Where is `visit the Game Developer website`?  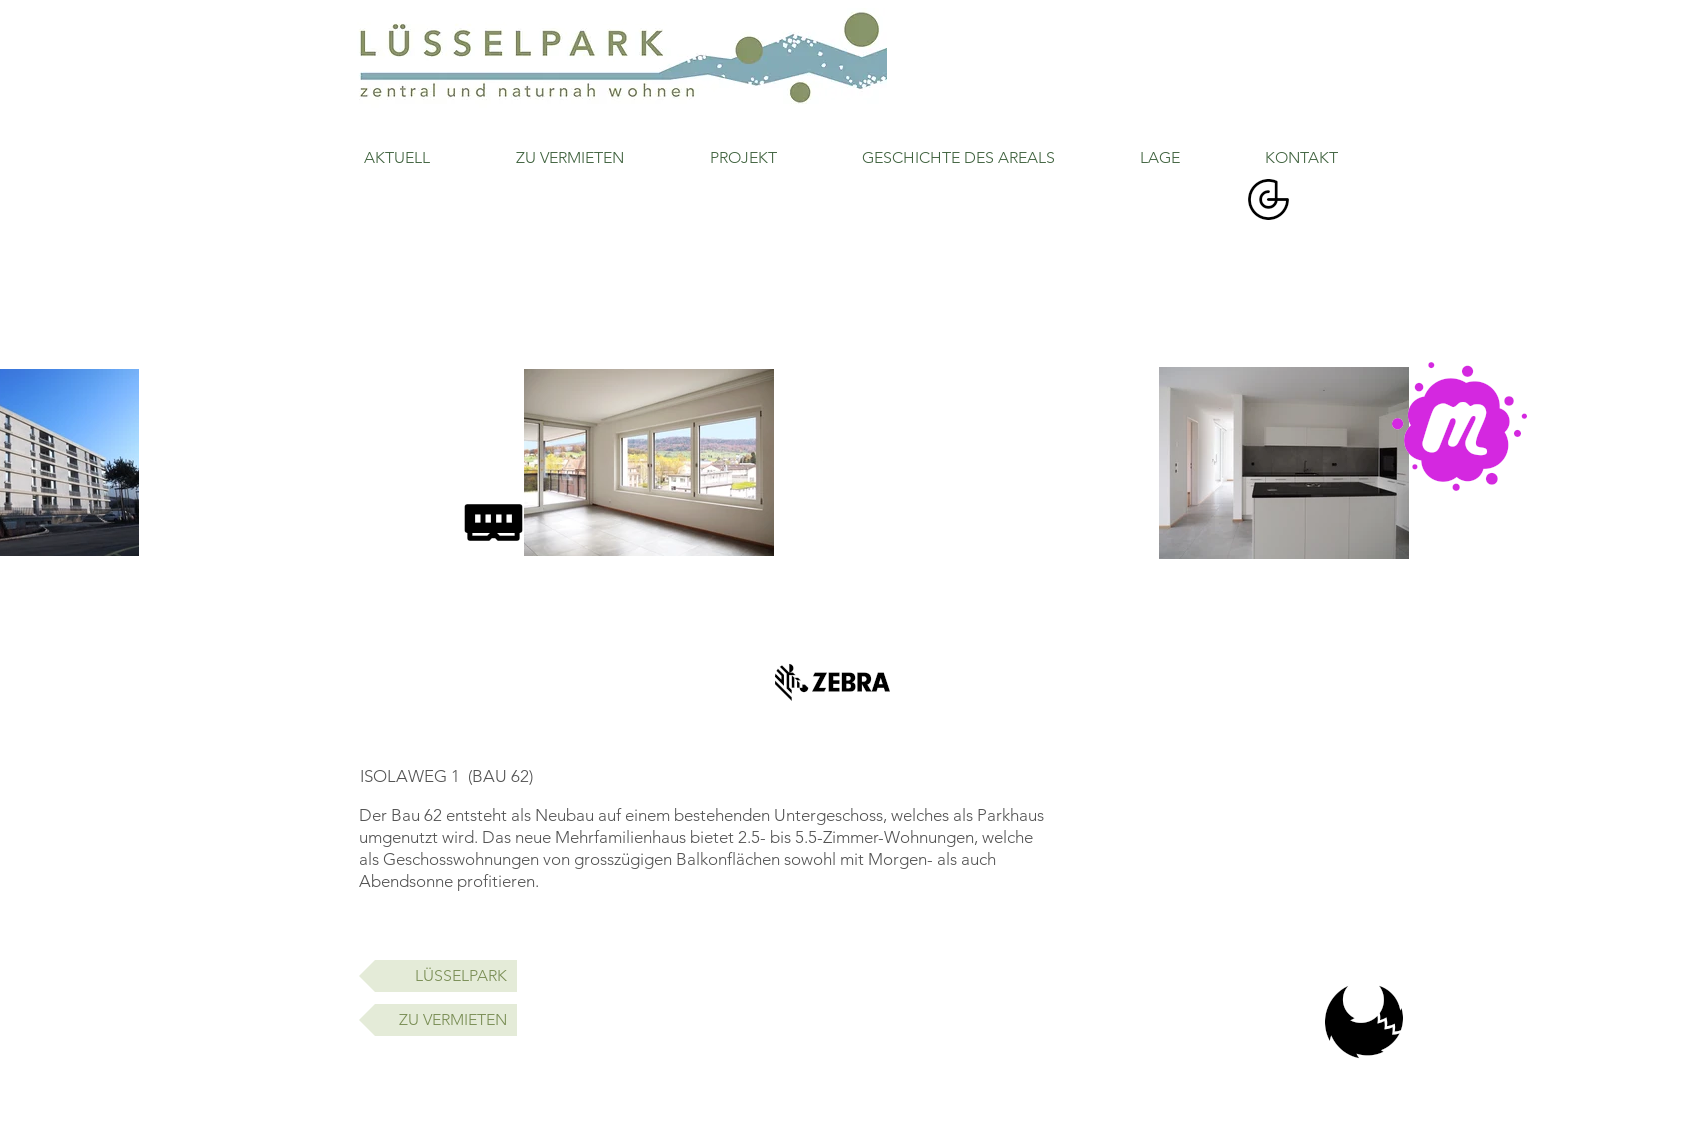
visit the Game Developer website is located at coordinates (1268, 199).